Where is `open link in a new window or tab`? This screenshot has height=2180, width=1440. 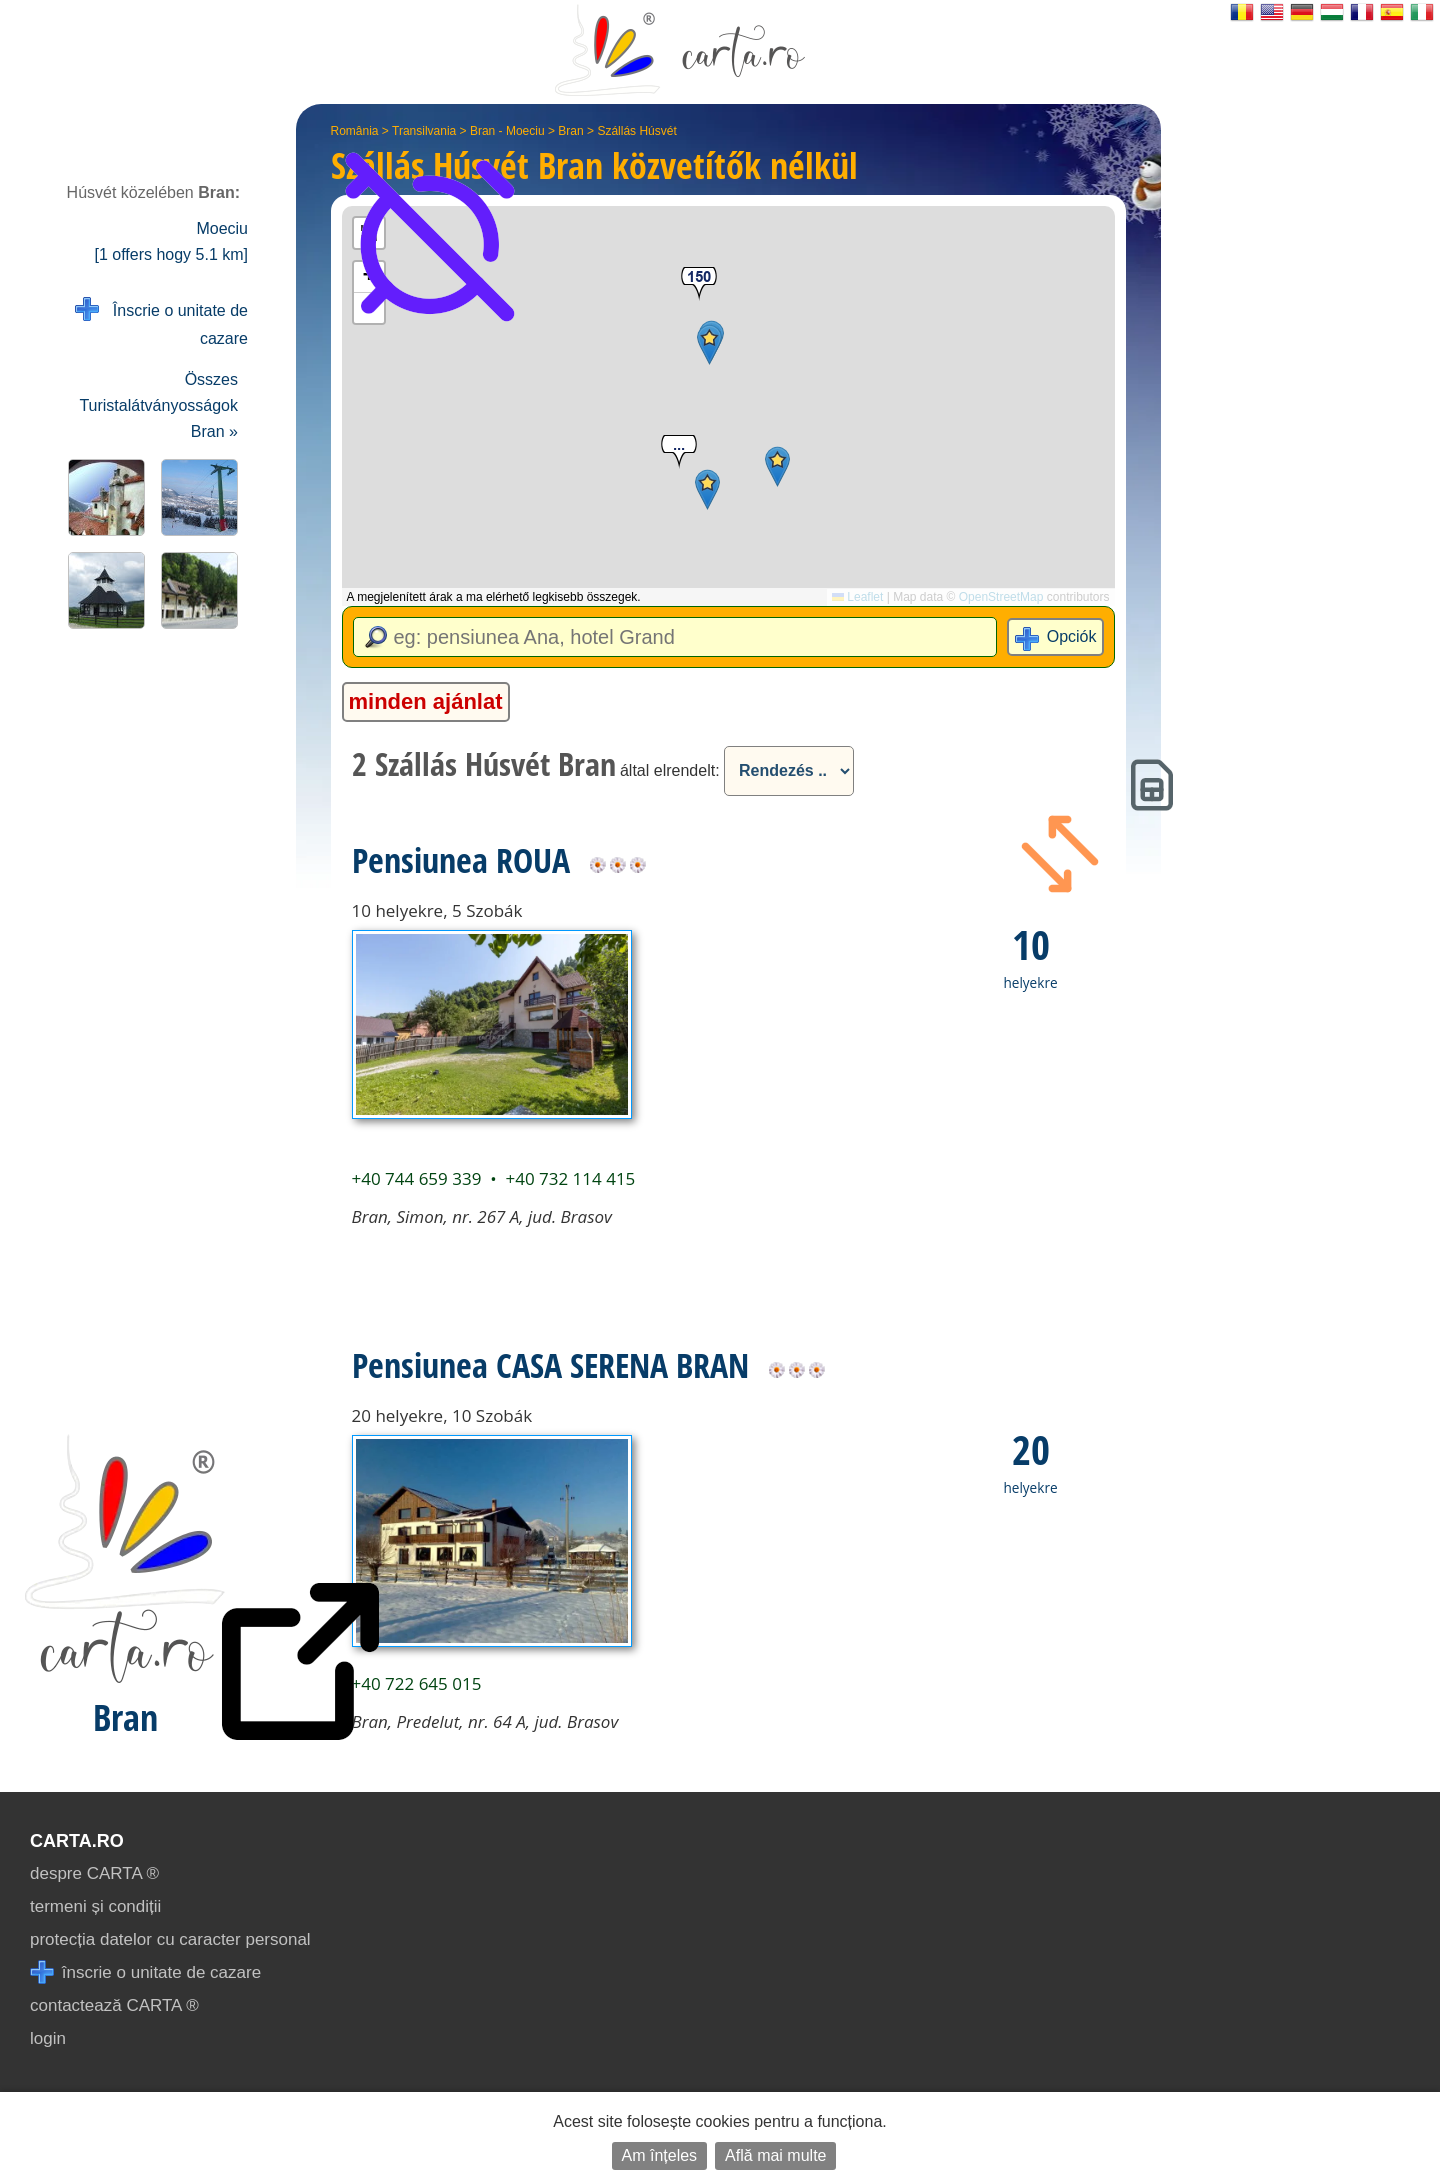
open link in a new window or tab is located at coordinates (300, 1661).